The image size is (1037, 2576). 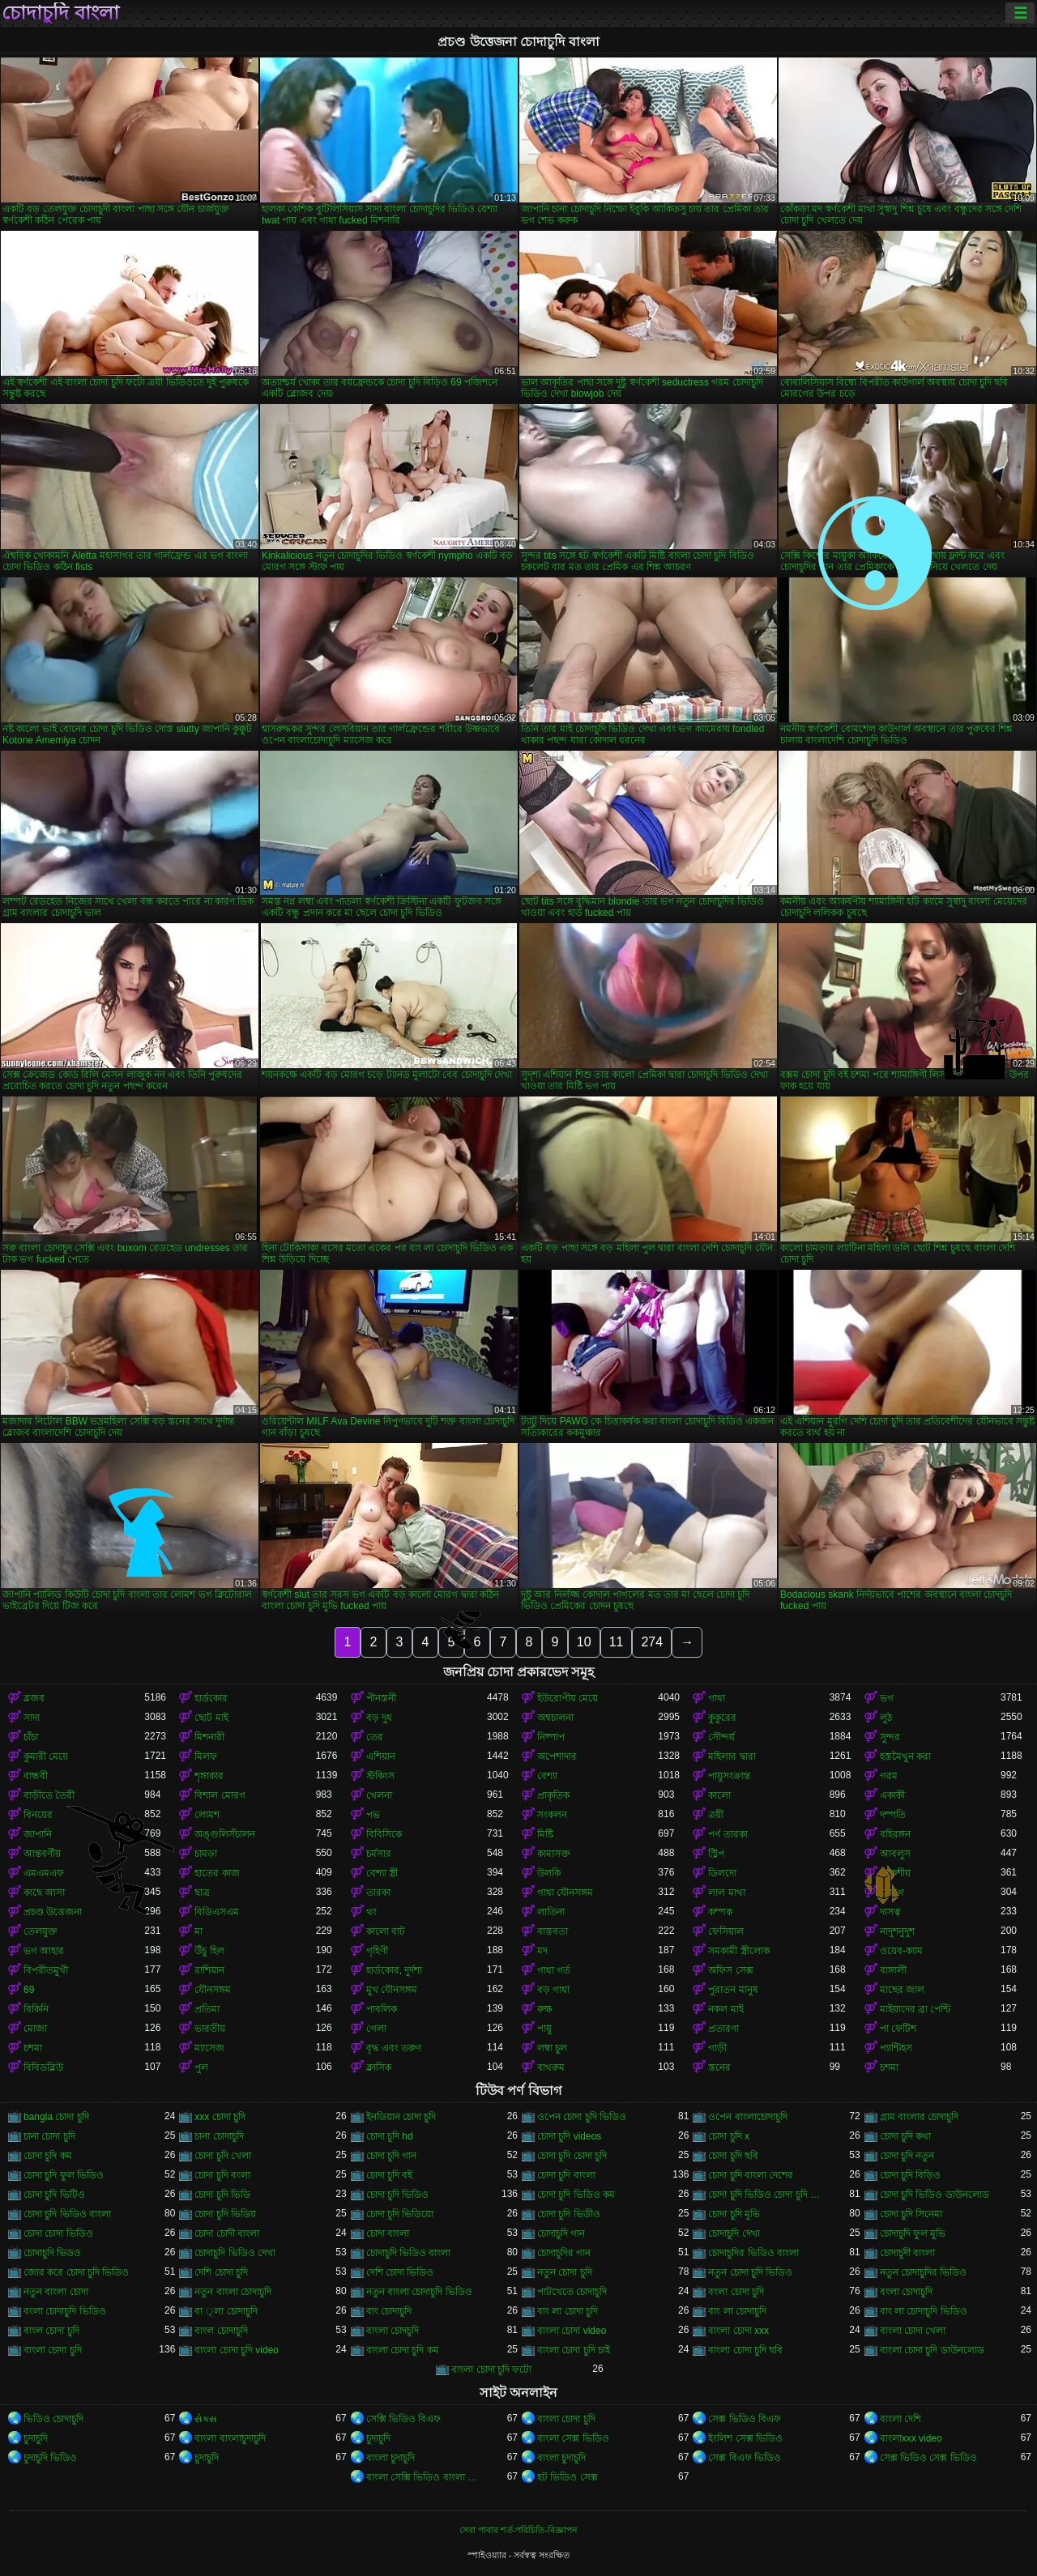 What do you see at coordinates (117, 1863) in the screenshot?
I see `flying fox or zipline activity icon` at bounding box center [117, 1863].